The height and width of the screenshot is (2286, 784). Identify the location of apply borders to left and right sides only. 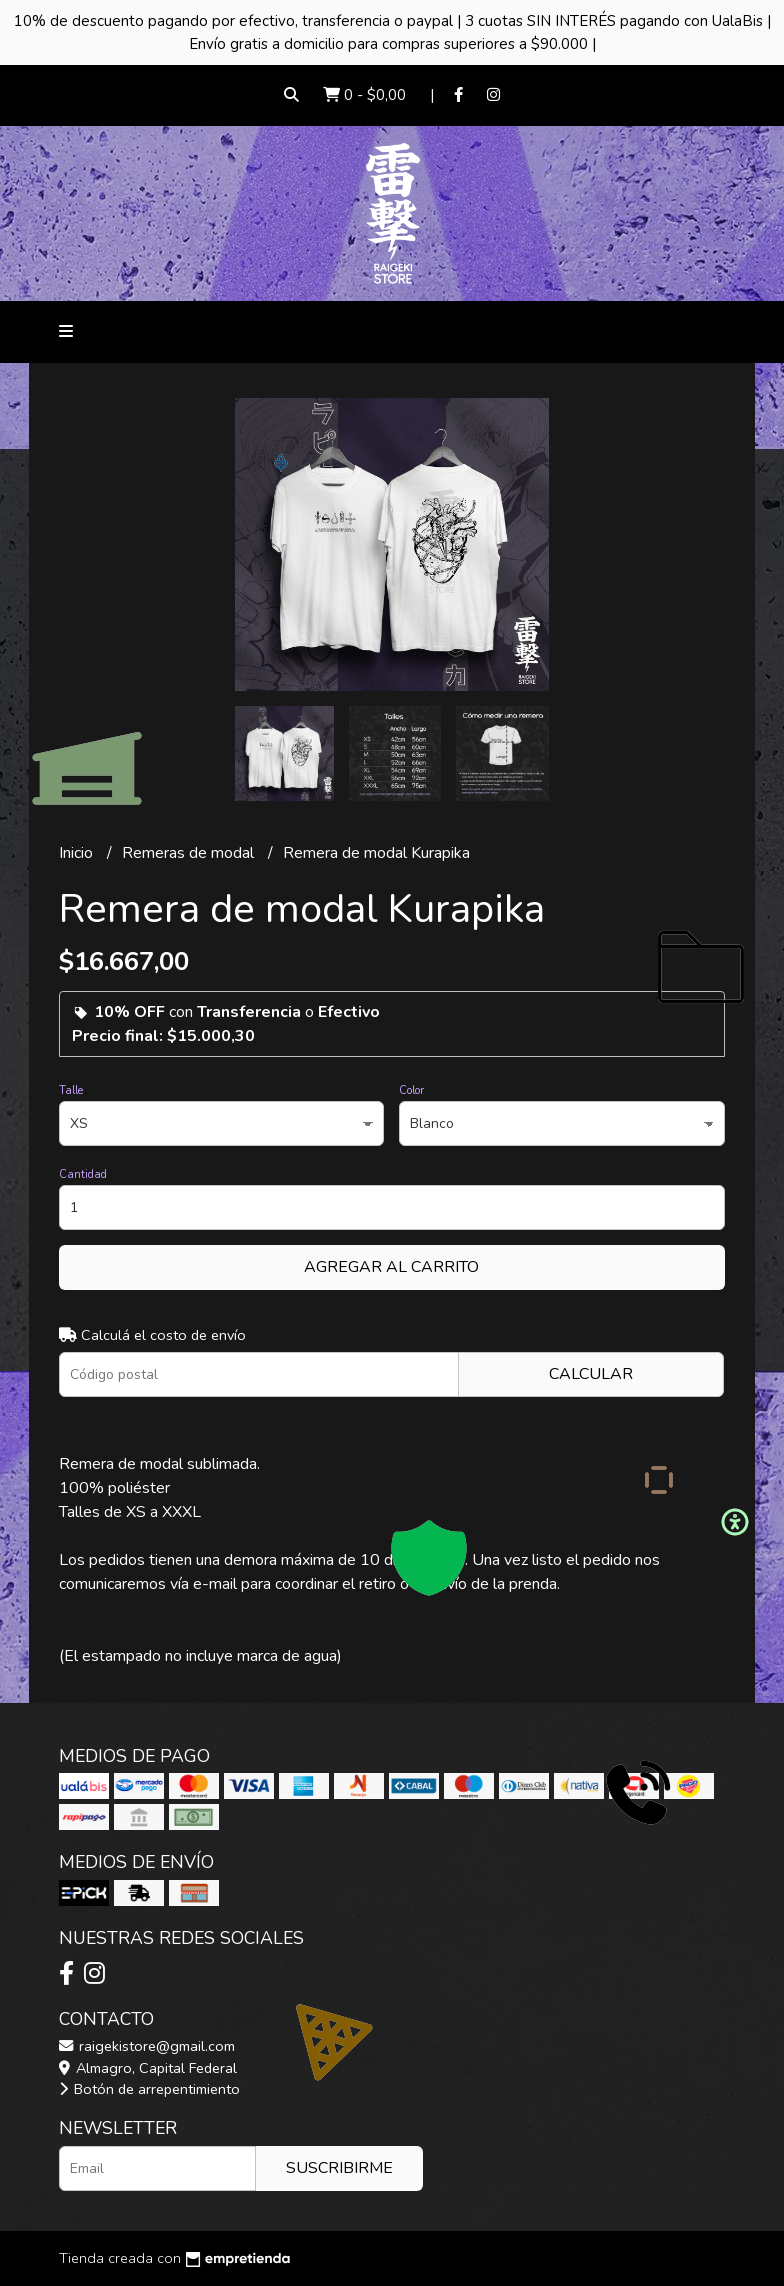
(659, 1480).